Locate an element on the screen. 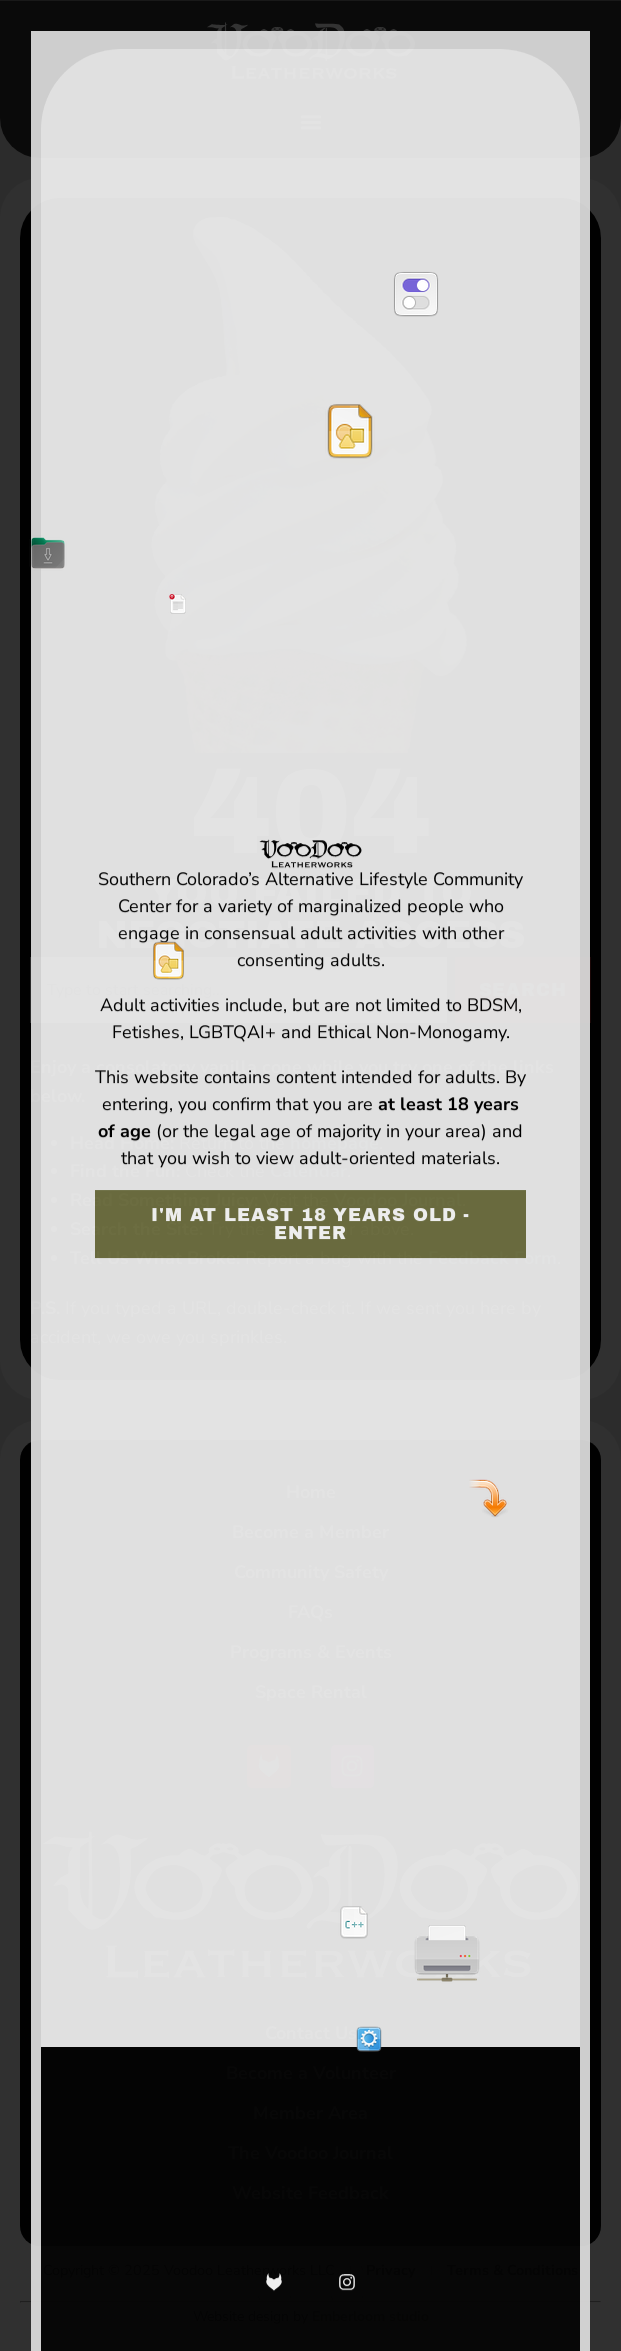 The height and width of the screenshot is (2351, 621). indicates a C++ source code file is located at coordinates (354, 1922).